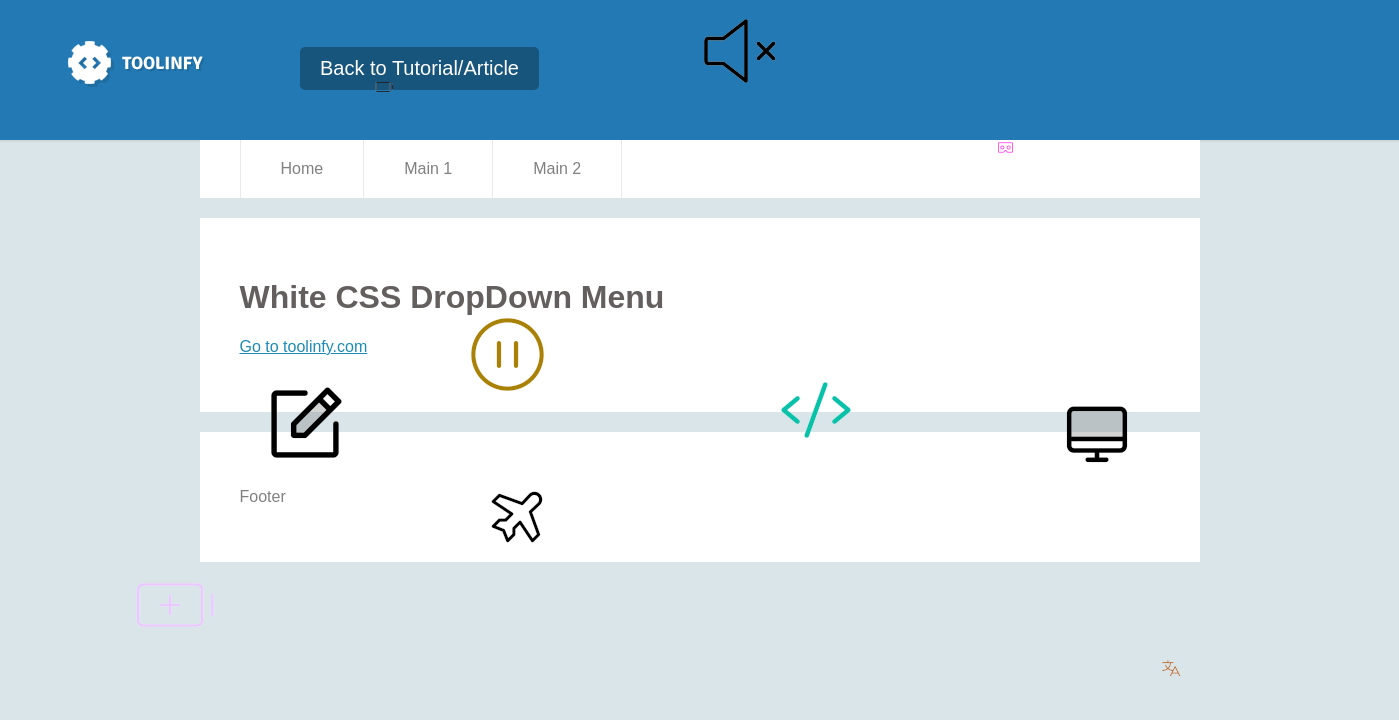  Describe the element at coordinates (736, 51) in the screenshot. I see `mute audio or sound` at that location.